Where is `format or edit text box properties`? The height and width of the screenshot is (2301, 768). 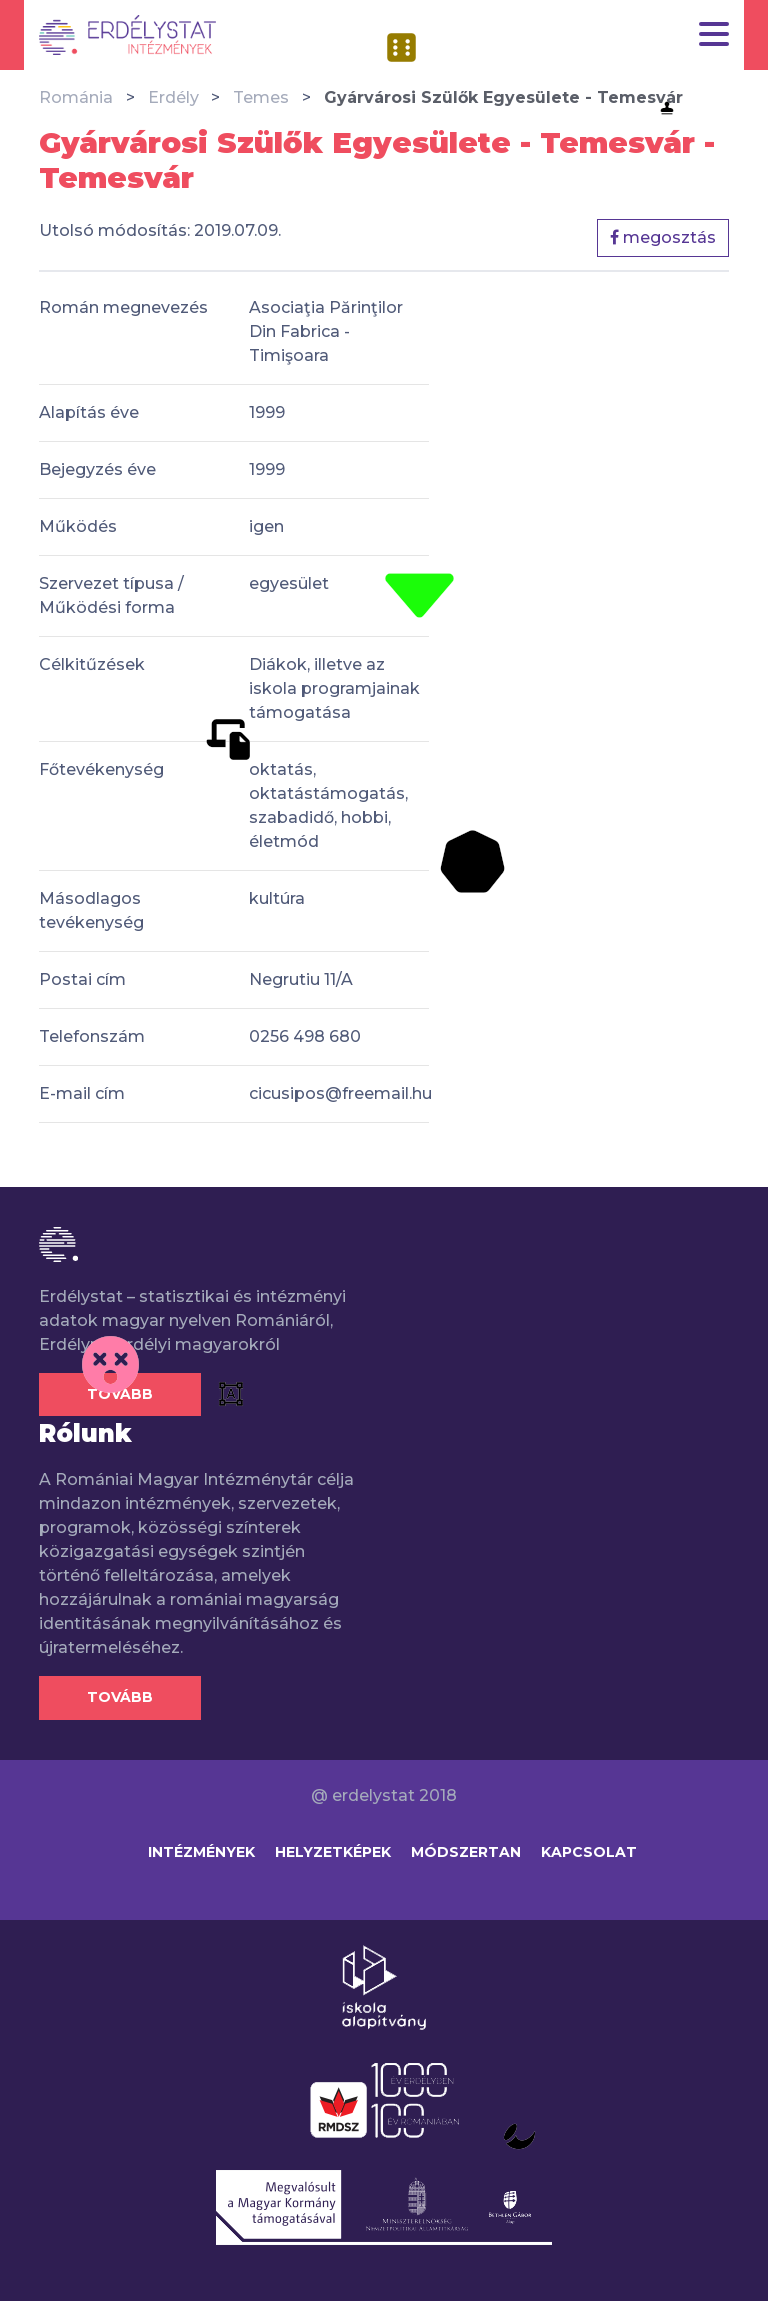
format or edit text box properties is located at coordinates (231, 1394).